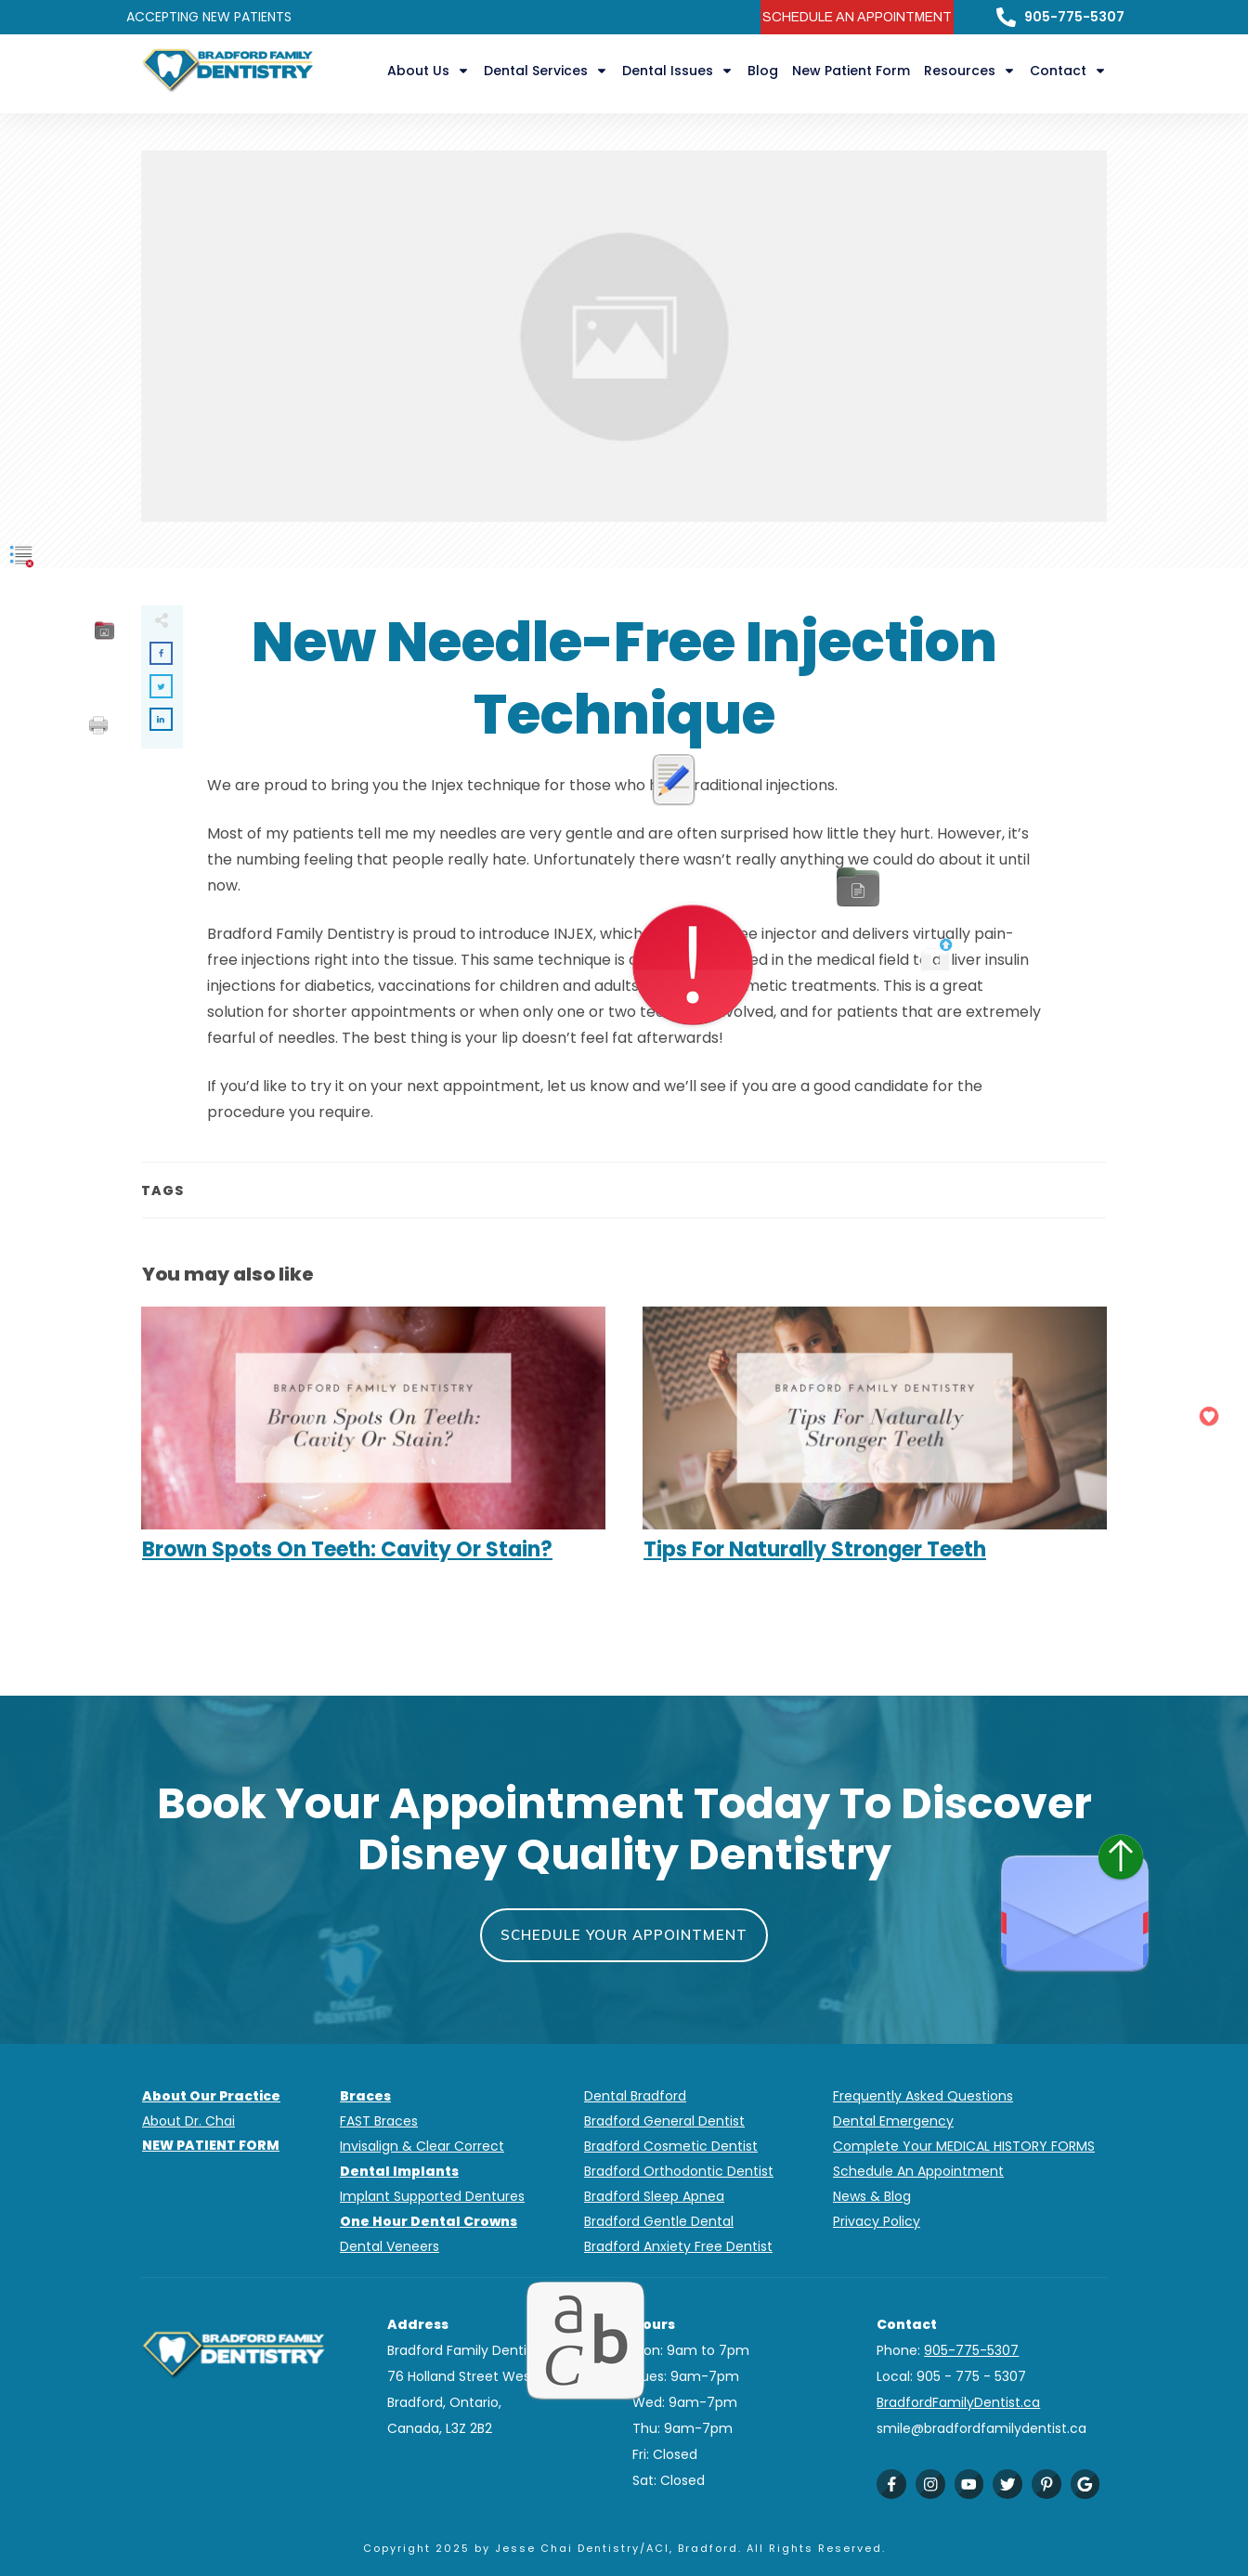 The height and width of the screenshot is (2576, 1248). What do you see at coordinates (935, 955) in the screenshot?
I see `additional software updates available` at bounding box center [935, 955].